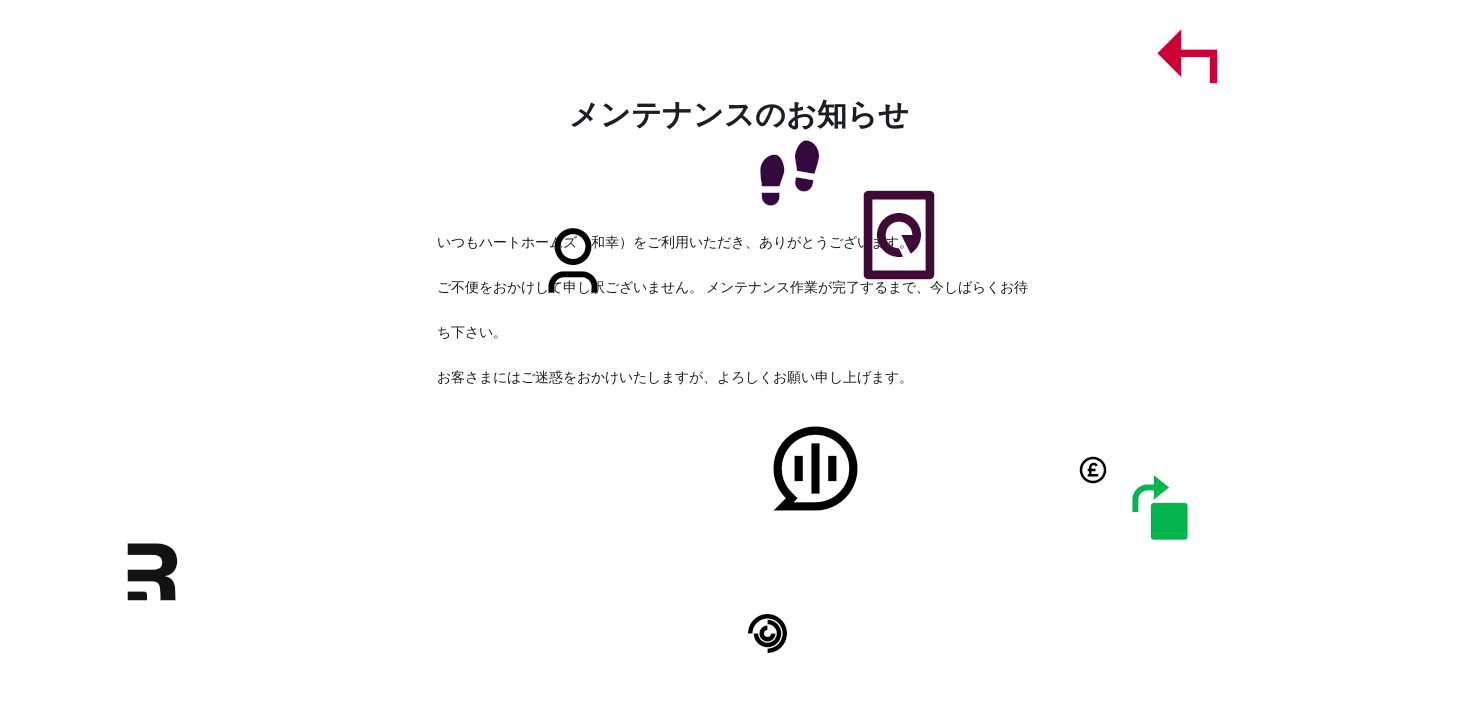 The image size is (1478, 720). What do you see at coordinates (767, 633) in the screenshot?
I see `open QuantConnect platform` at bounding box center [767, 633].